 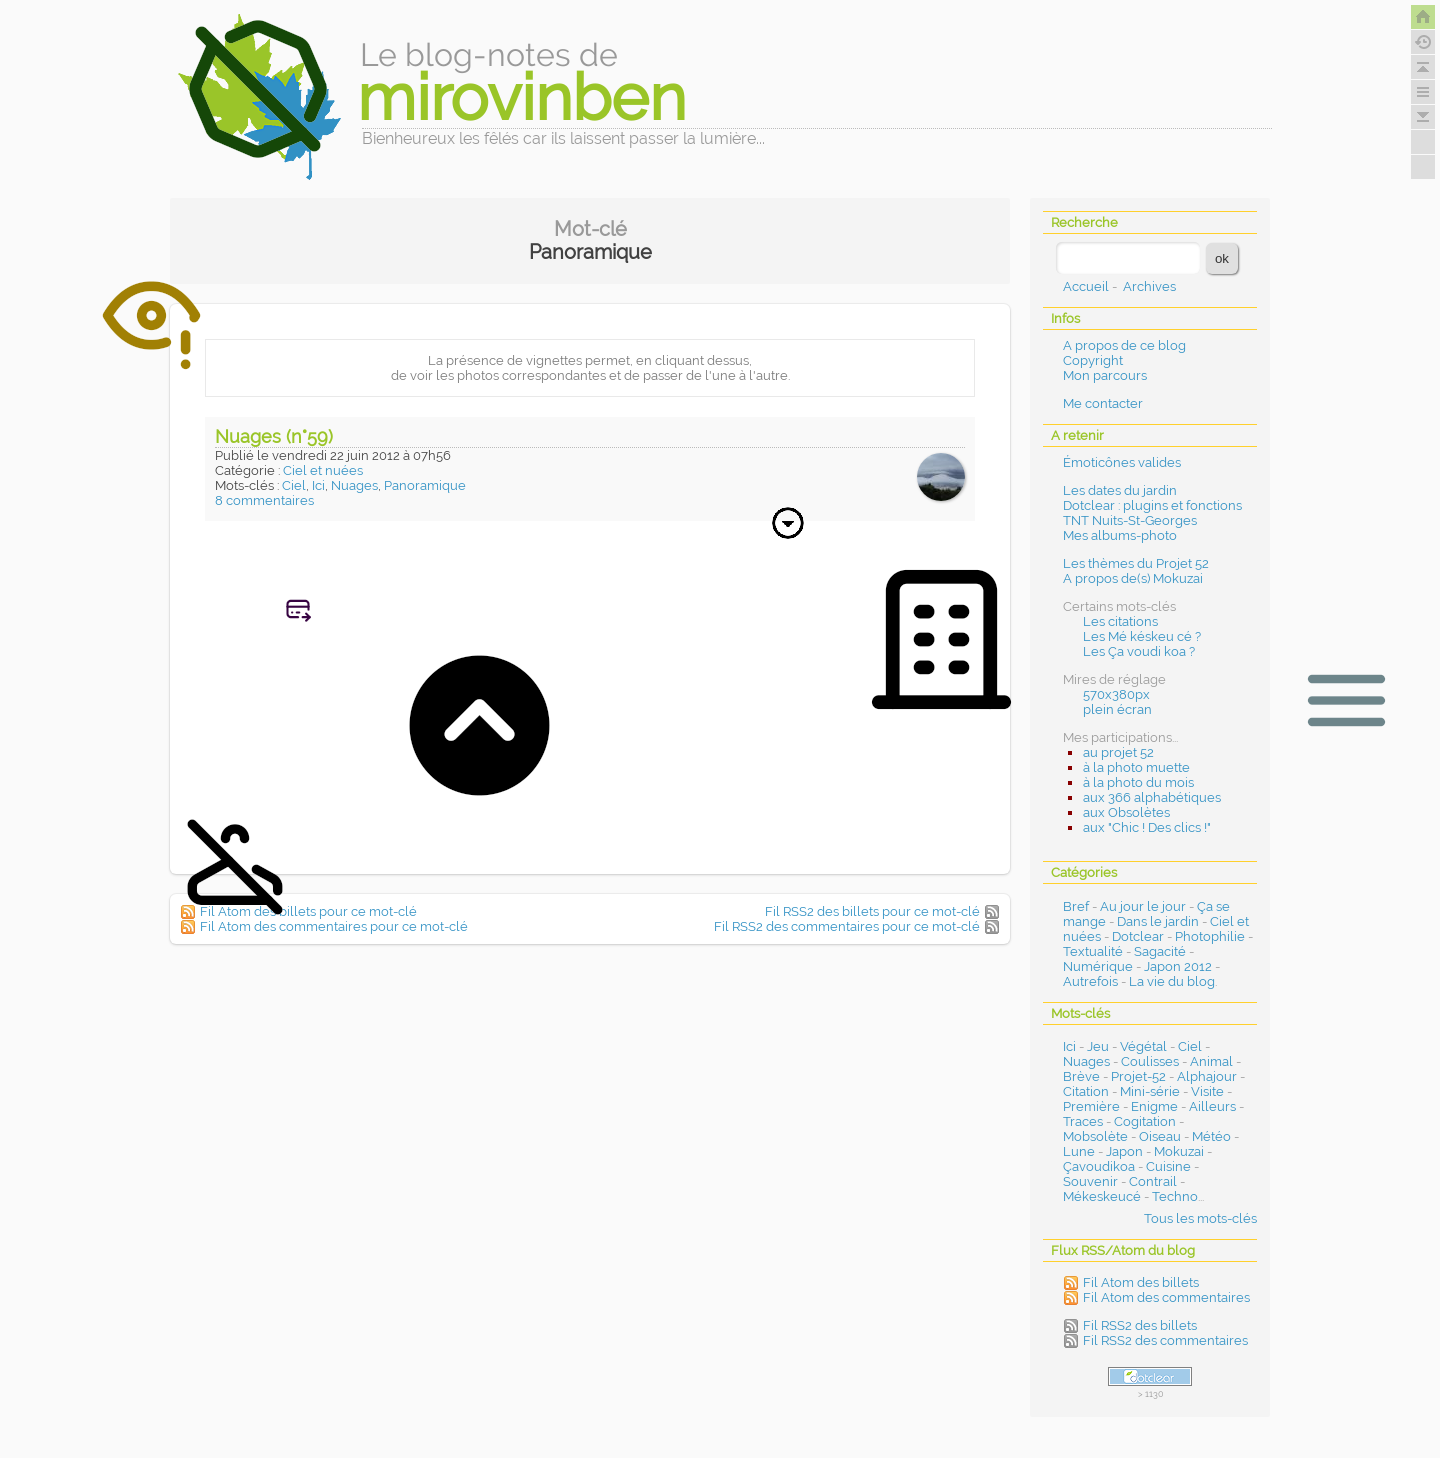 I want to click on indicates a blocked or prohibited action, so click(x=258, y=89).